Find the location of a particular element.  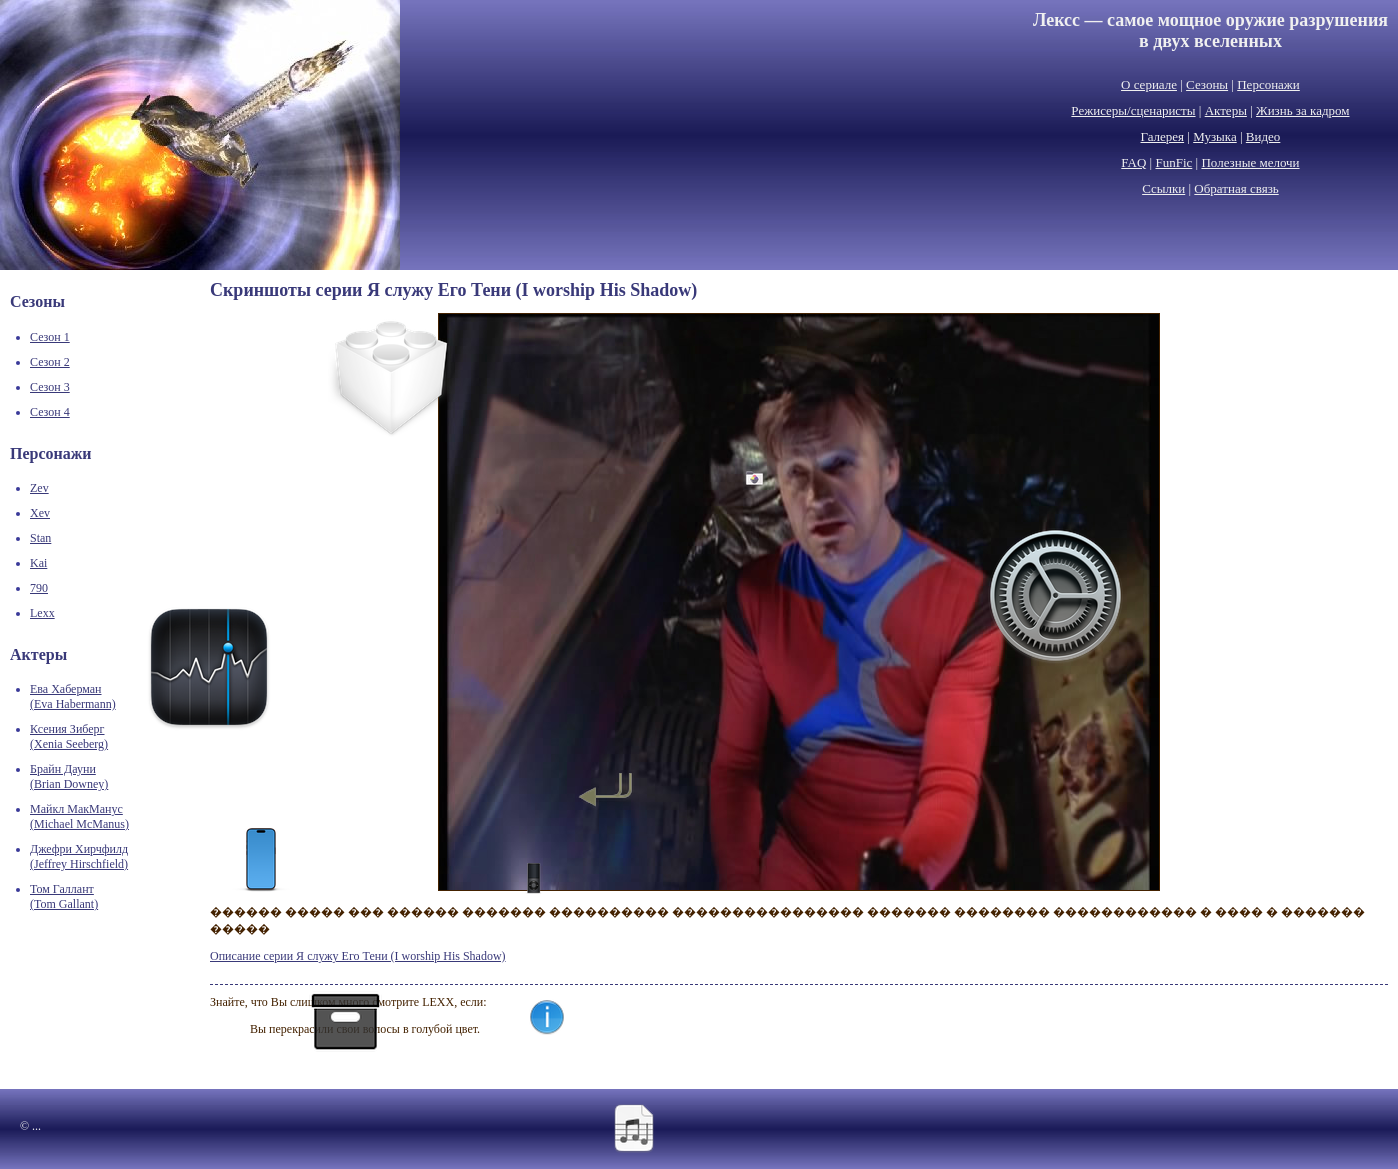

open folder containing Scoop package manager files is located at coordinates (754, 478).